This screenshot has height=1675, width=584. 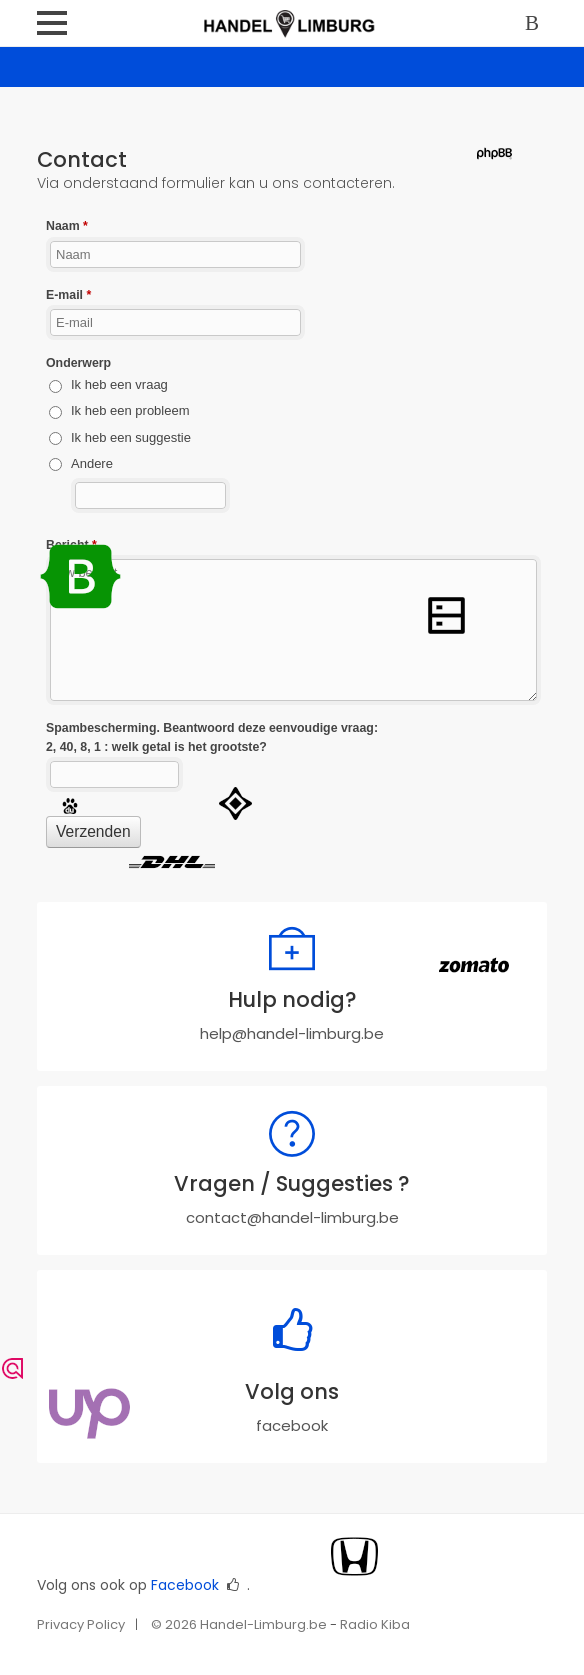 What do you see at coordinates (474, 965) in the screenshot?
I see `open the Zomato app for food delivery and restaurant discovery` at bounding box center [474, 965].